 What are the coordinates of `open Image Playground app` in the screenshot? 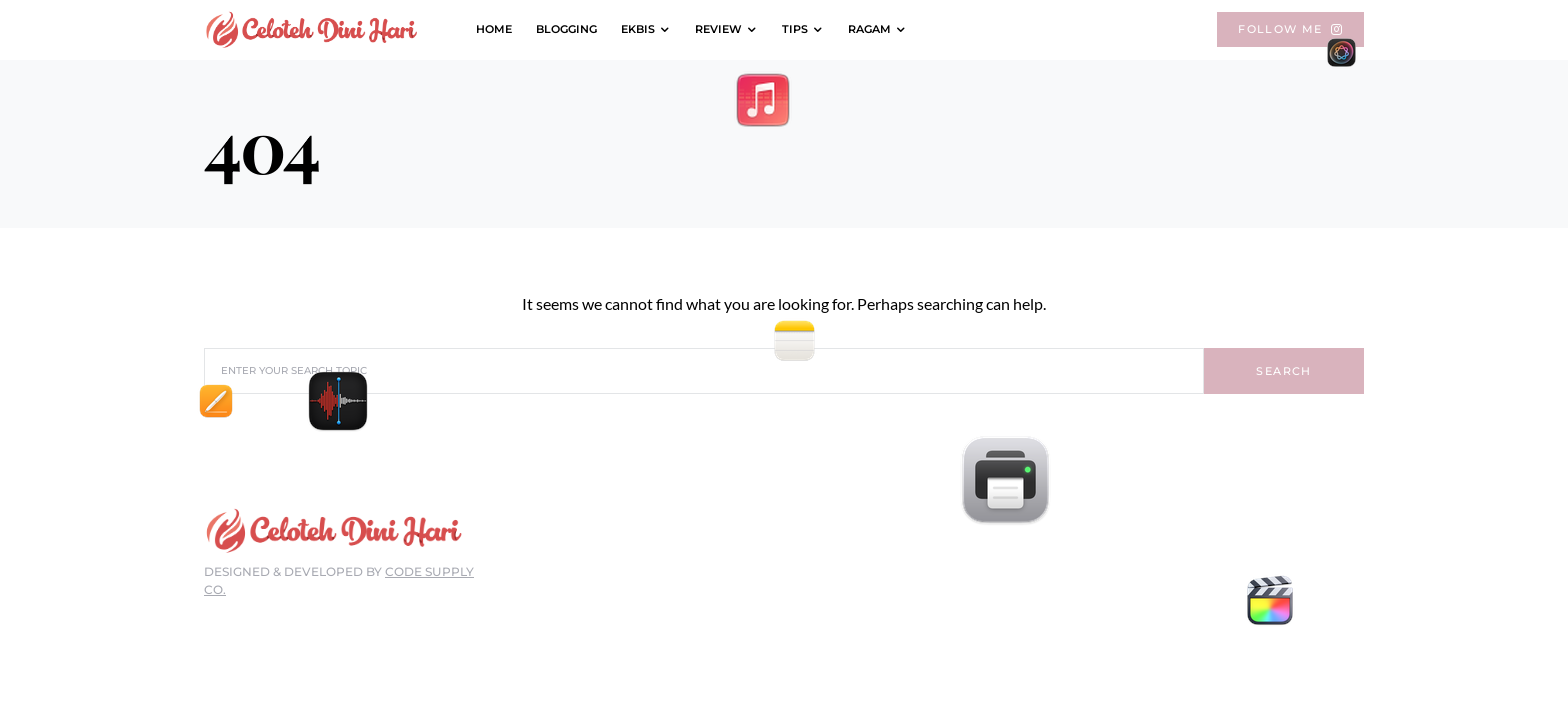 It's located at (1341, 52).